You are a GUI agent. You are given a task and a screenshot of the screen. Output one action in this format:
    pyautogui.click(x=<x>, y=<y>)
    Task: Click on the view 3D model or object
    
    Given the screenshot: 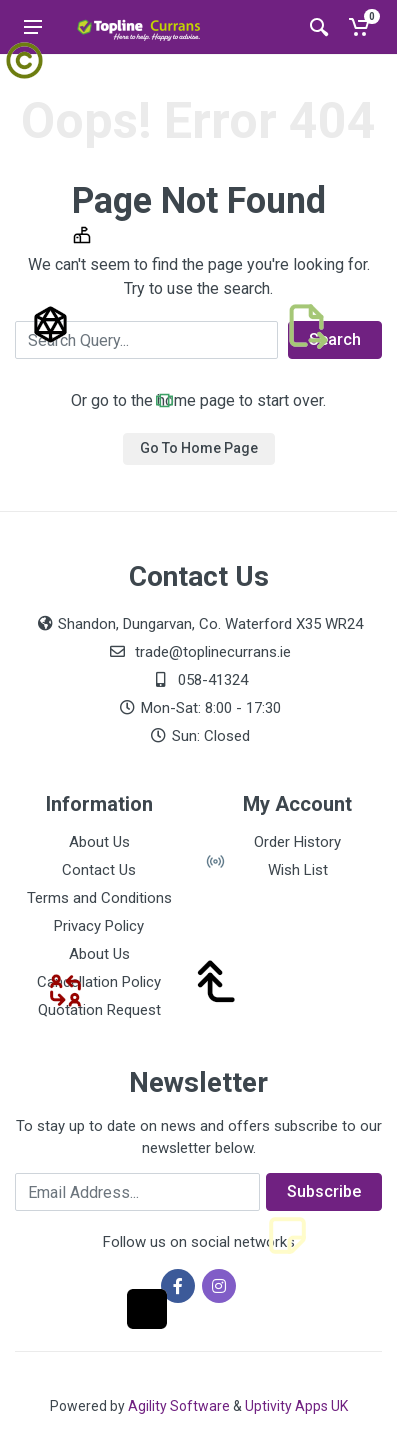 What is the action you would take?
    pyautogui.click(x=50, y=324)
    